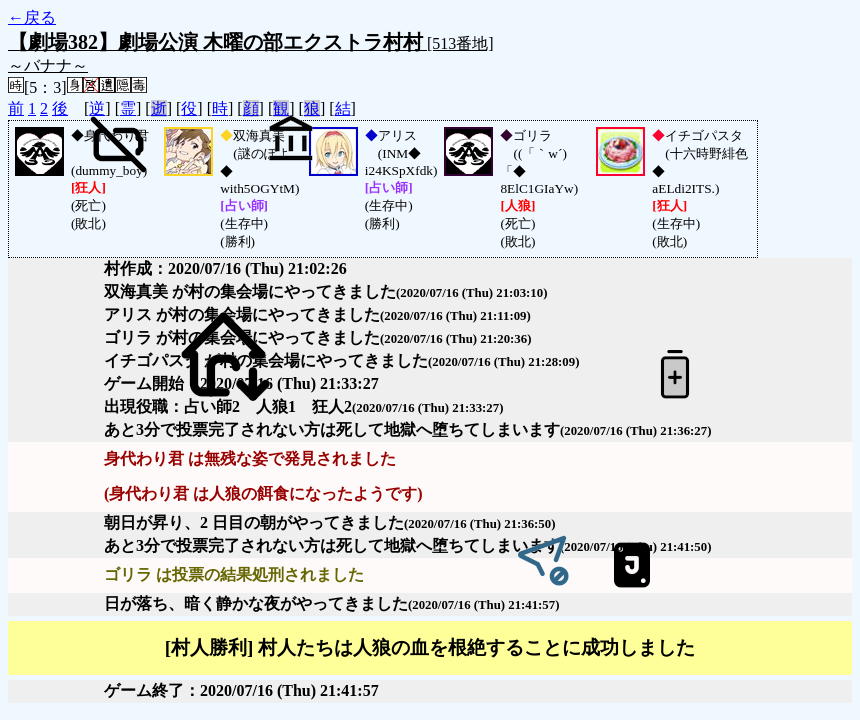 Image resolution: width=860 pixels, height=720 pixels. Describe the element at coordinates (118, 144) in the screenshot. I see `battery unavailable or disconnected` at that location.